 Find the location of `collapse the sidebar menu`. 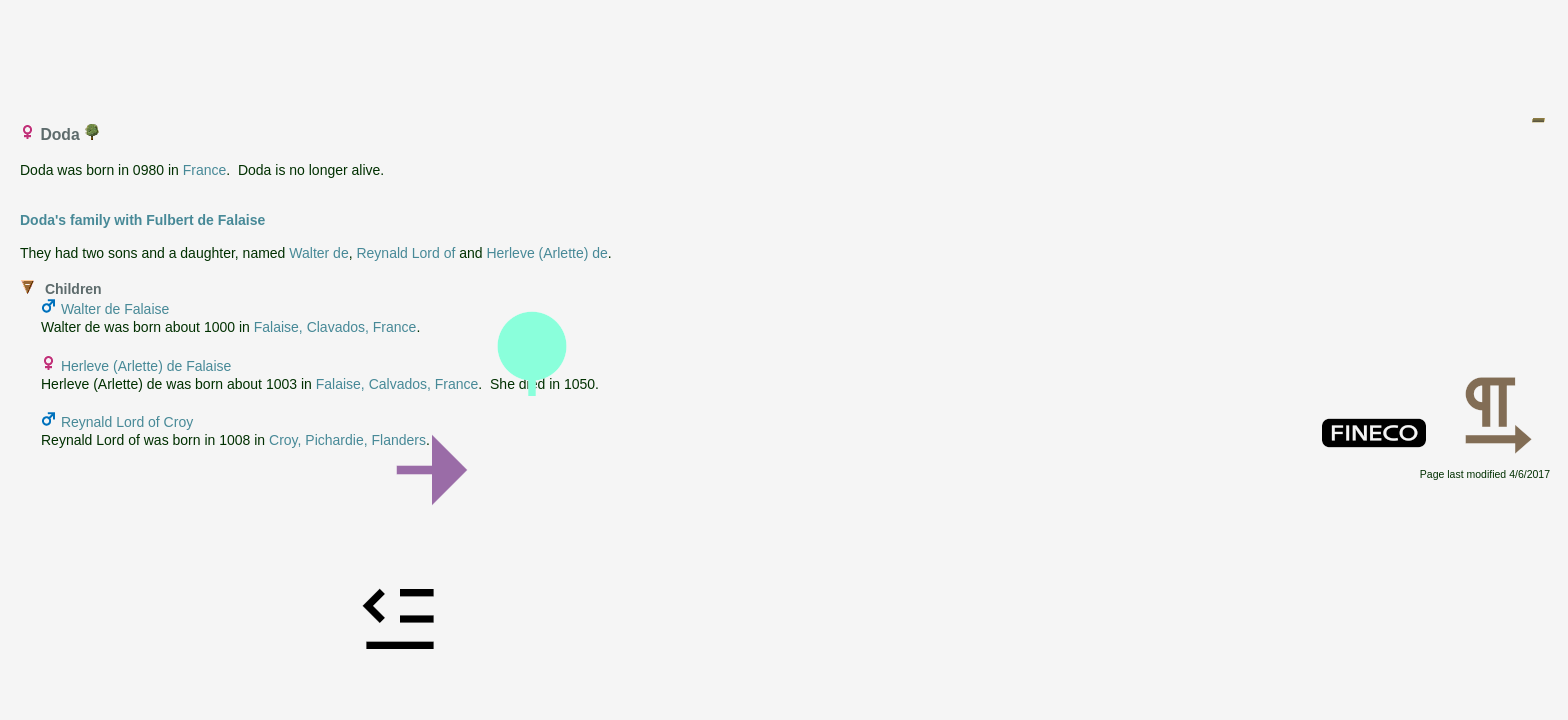

collapse the sidebar menu is located at coordinates (400, 619).